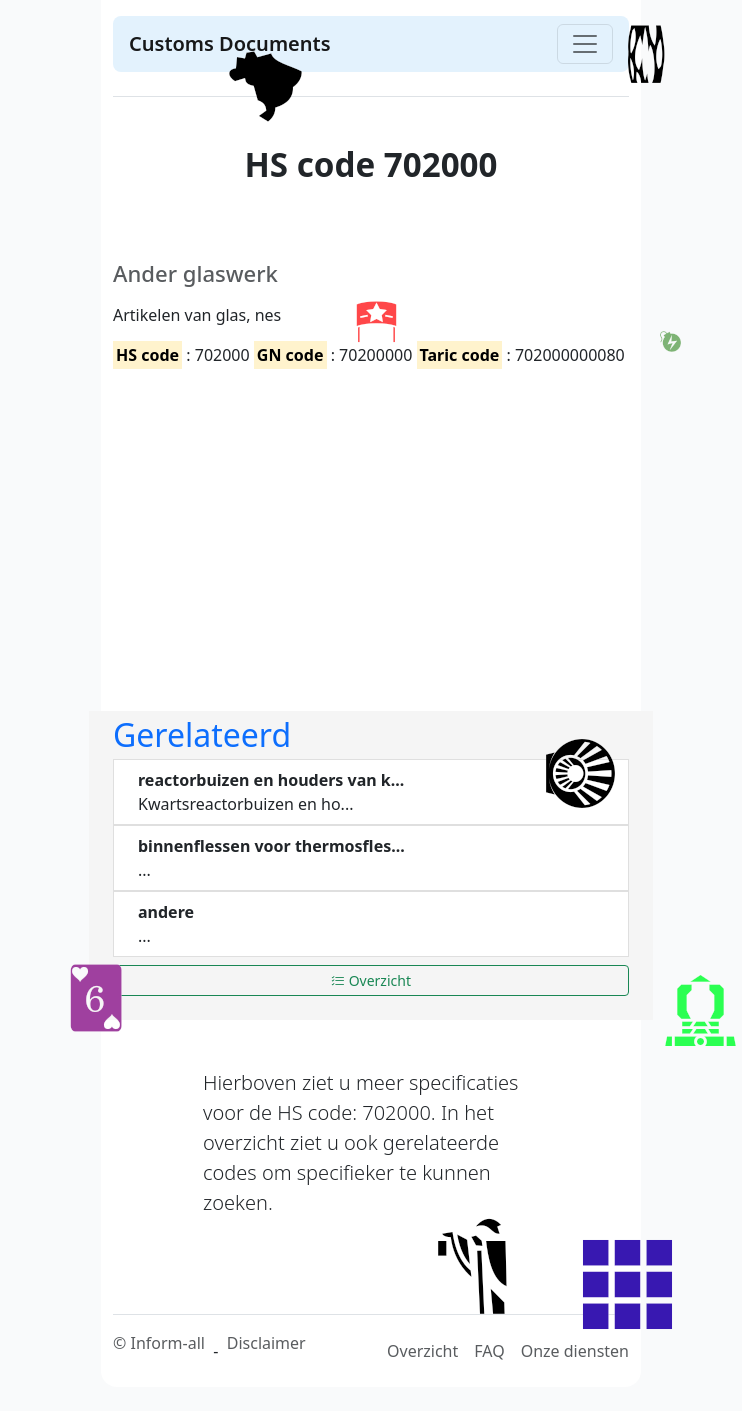 This screenshot has width=742, height=1411. I want to click on select brazil as your country or region, so click(265, 86).